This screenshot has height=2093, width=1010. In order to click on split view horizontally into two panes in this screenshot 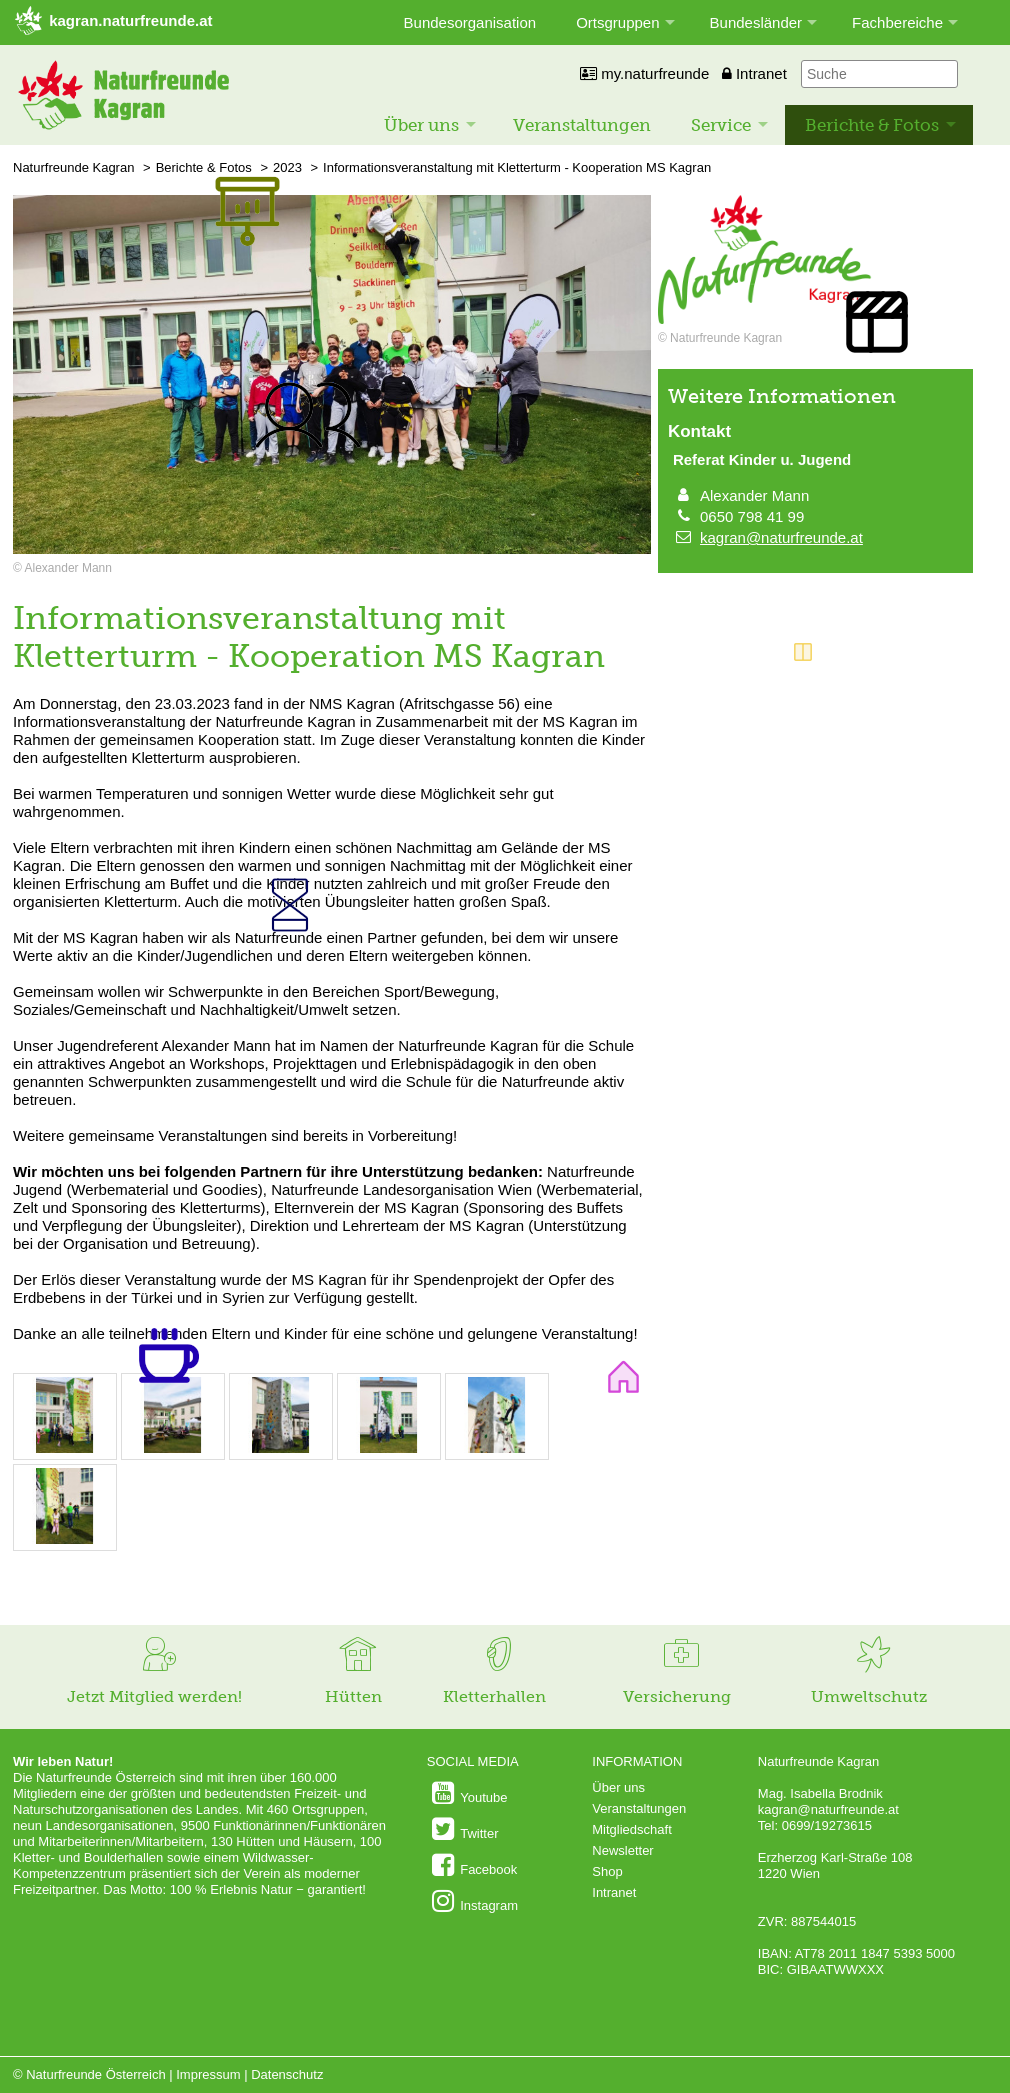, I will do `click(803, 652)`.